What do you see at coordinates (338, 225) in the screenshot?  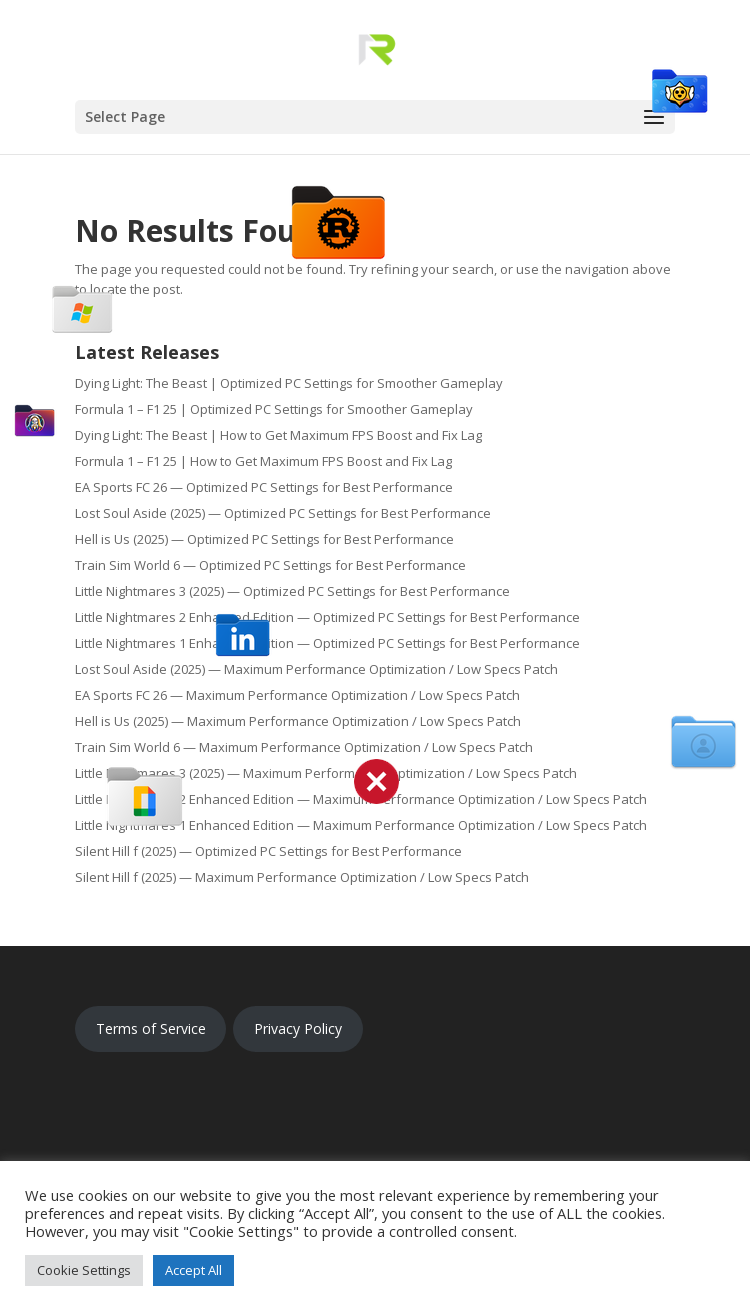 I see `open folder containing rust programming projects` at bounding box center [338, 225].